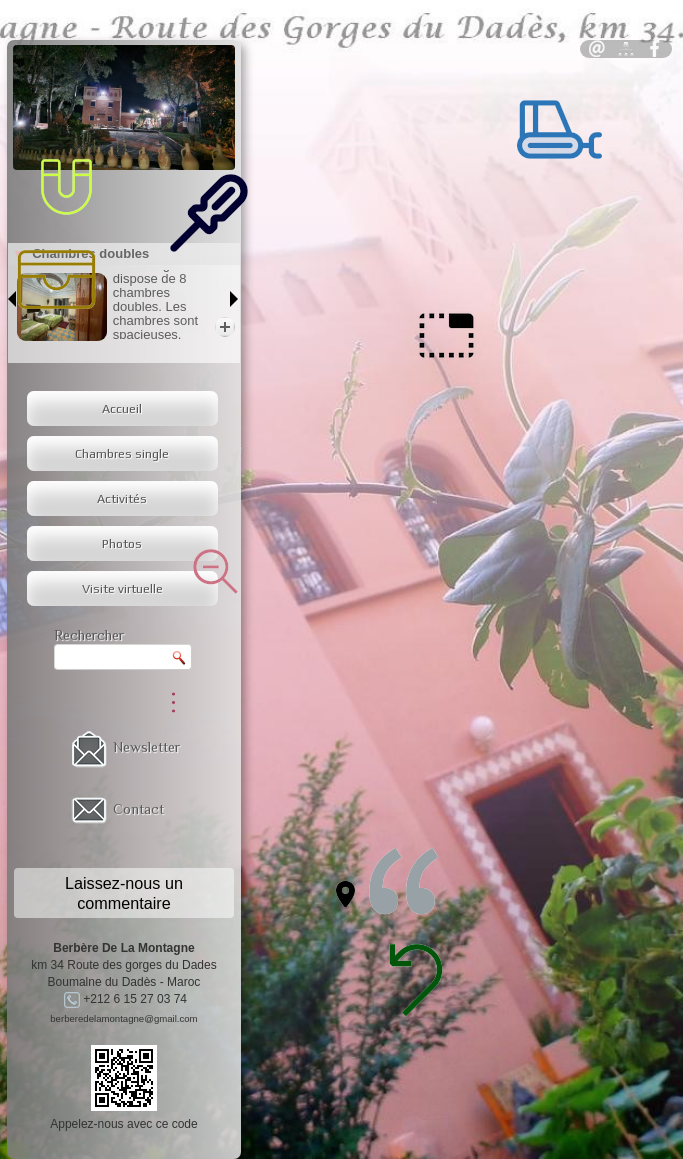 The height and width of the screenshot is (1159, 683). Describe the element at coordinates (446, 335) in the screenshot. I see `an inactive or background browser tab` at that location.